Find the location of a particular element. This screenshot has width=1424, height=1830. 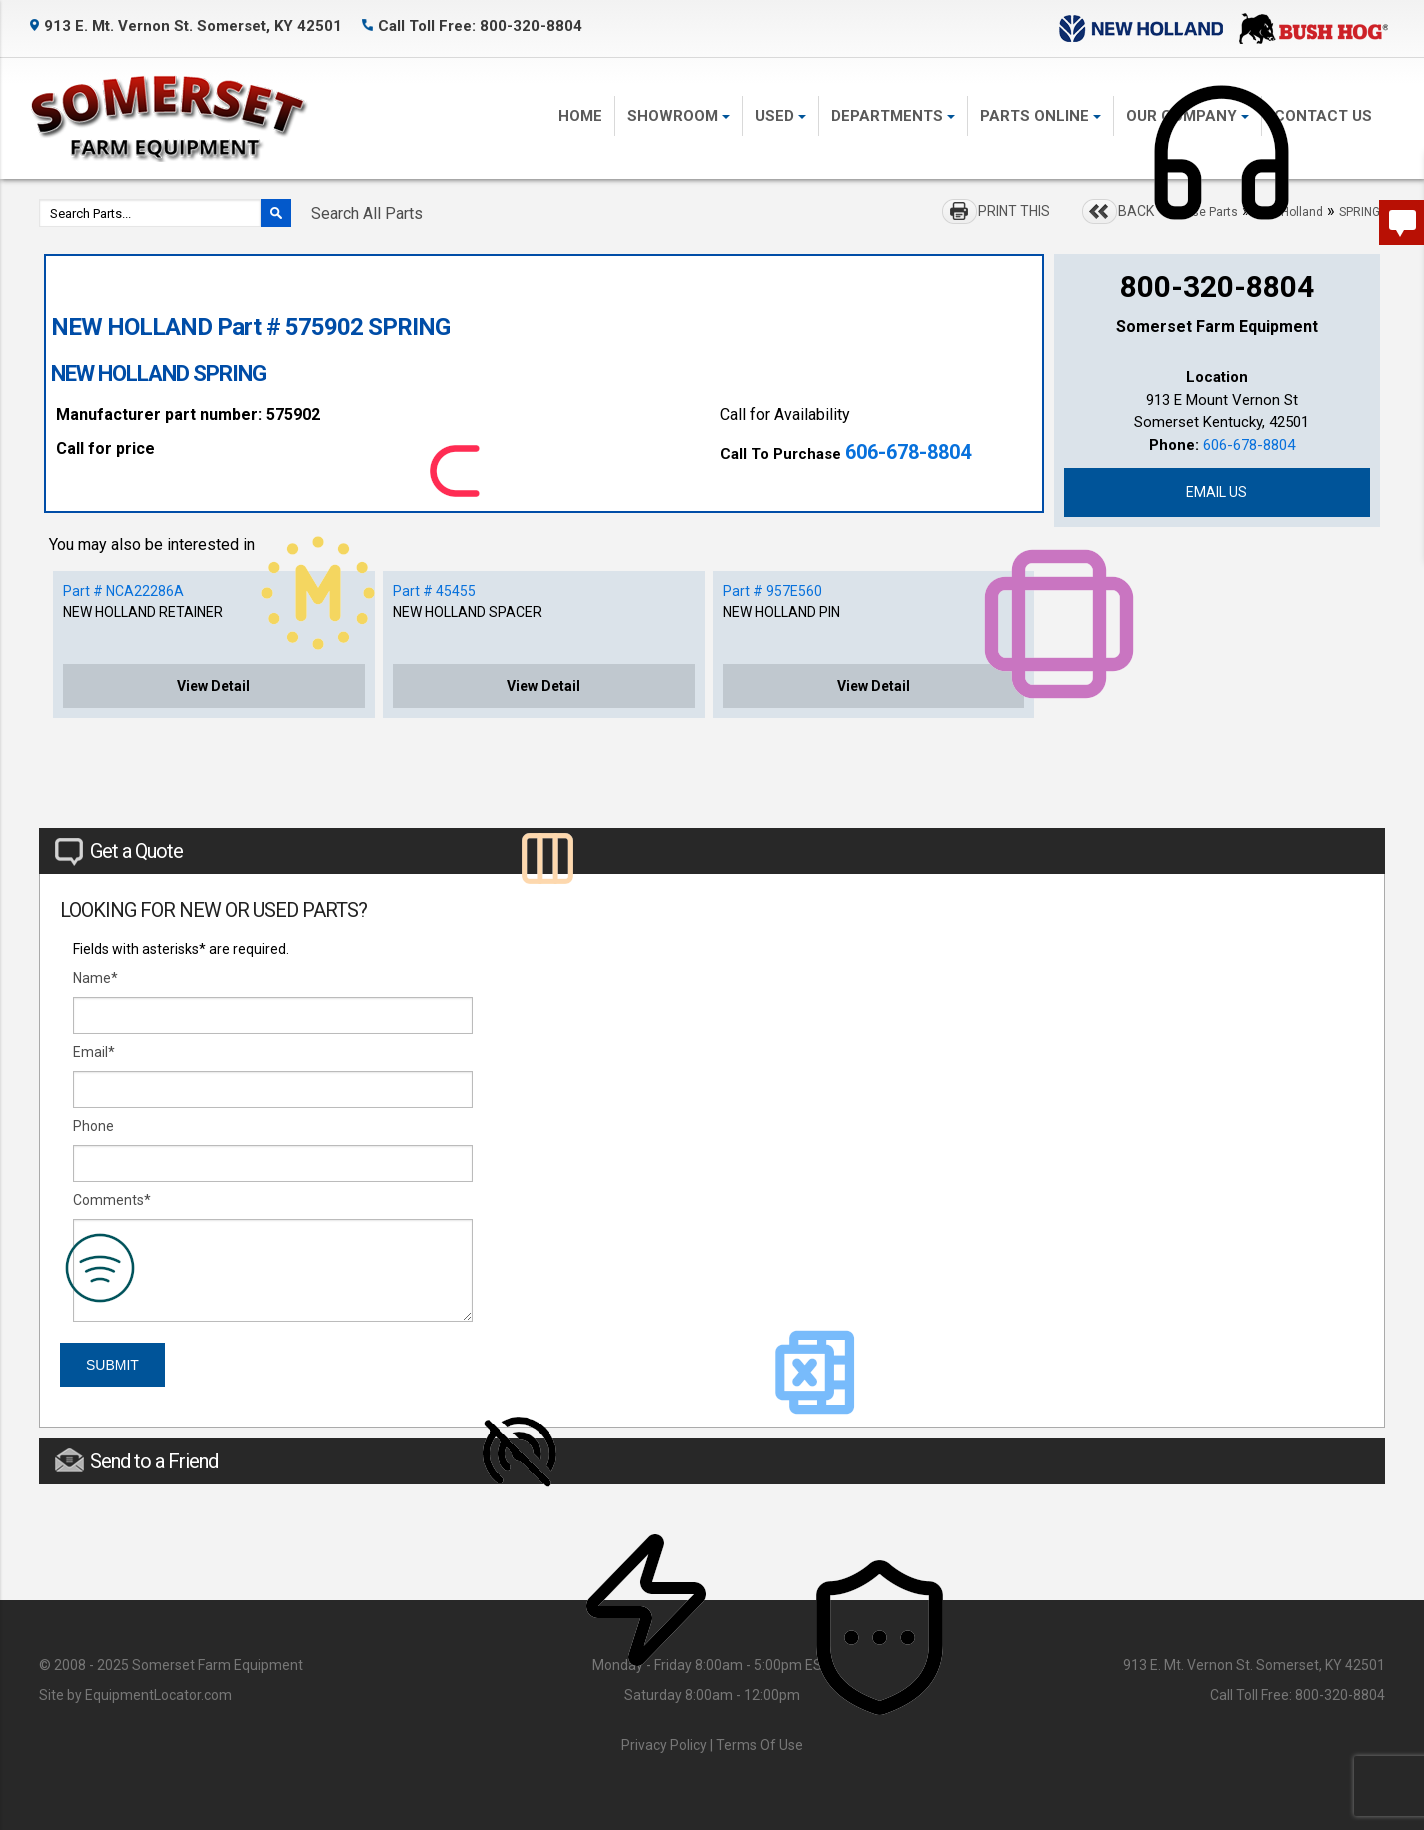

security settings in progress is located at coordinates (879, 1637).